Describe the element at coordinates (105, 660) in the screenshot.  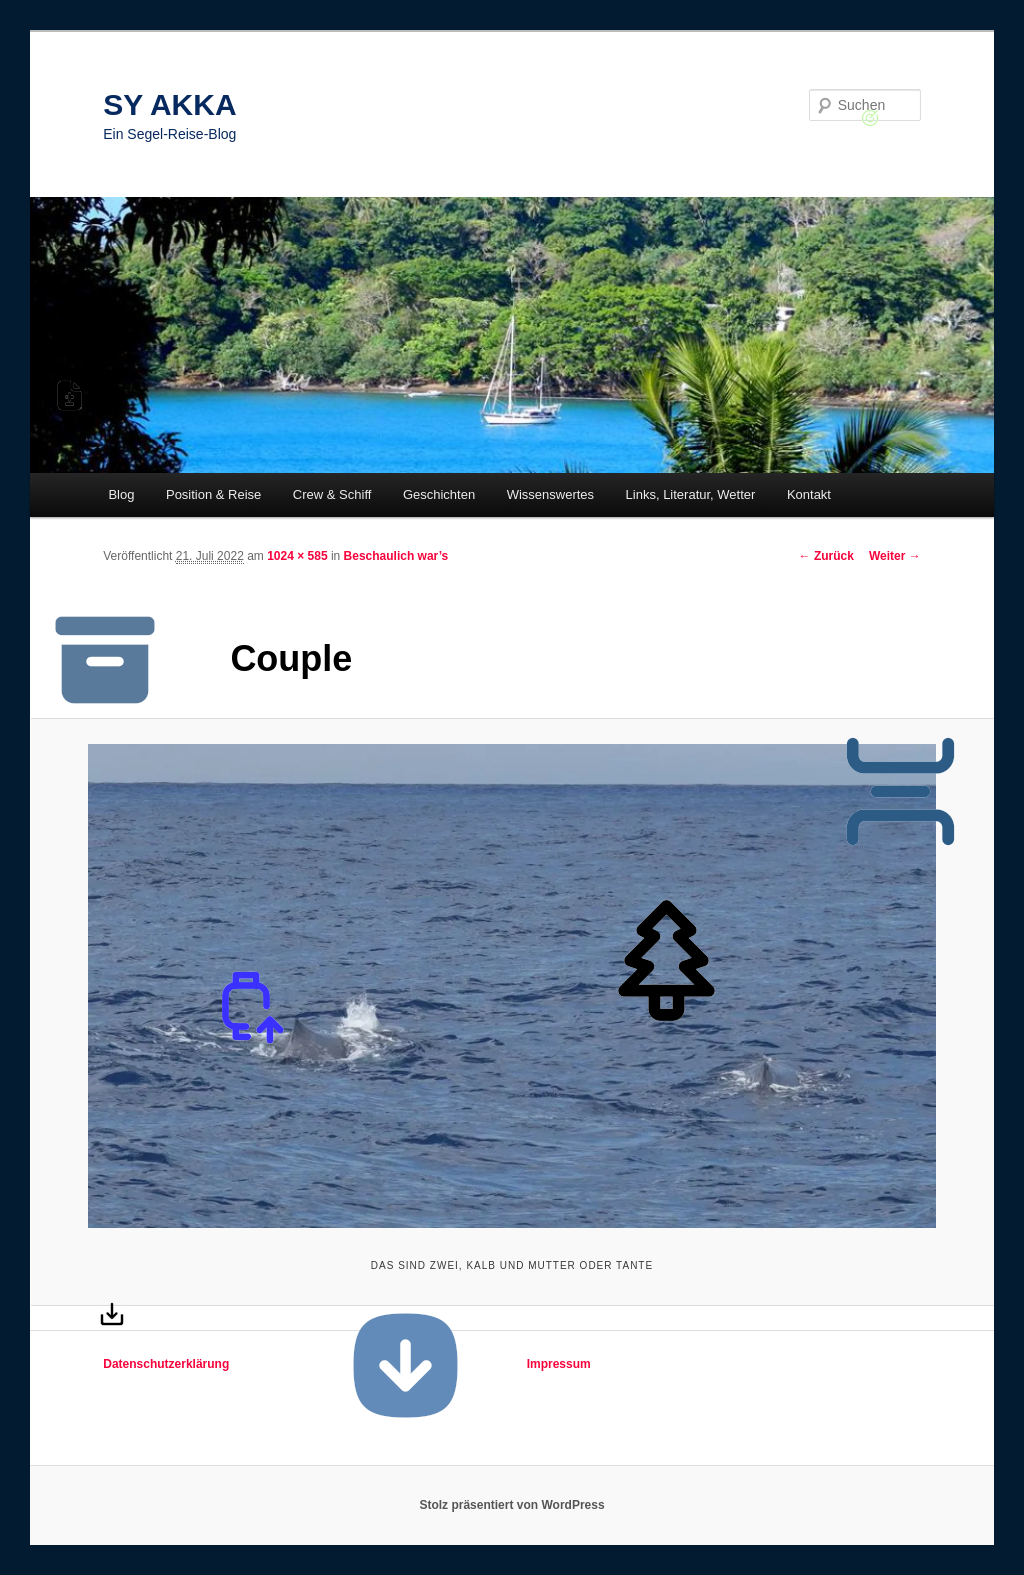
I see `access archived items or files` at that location.